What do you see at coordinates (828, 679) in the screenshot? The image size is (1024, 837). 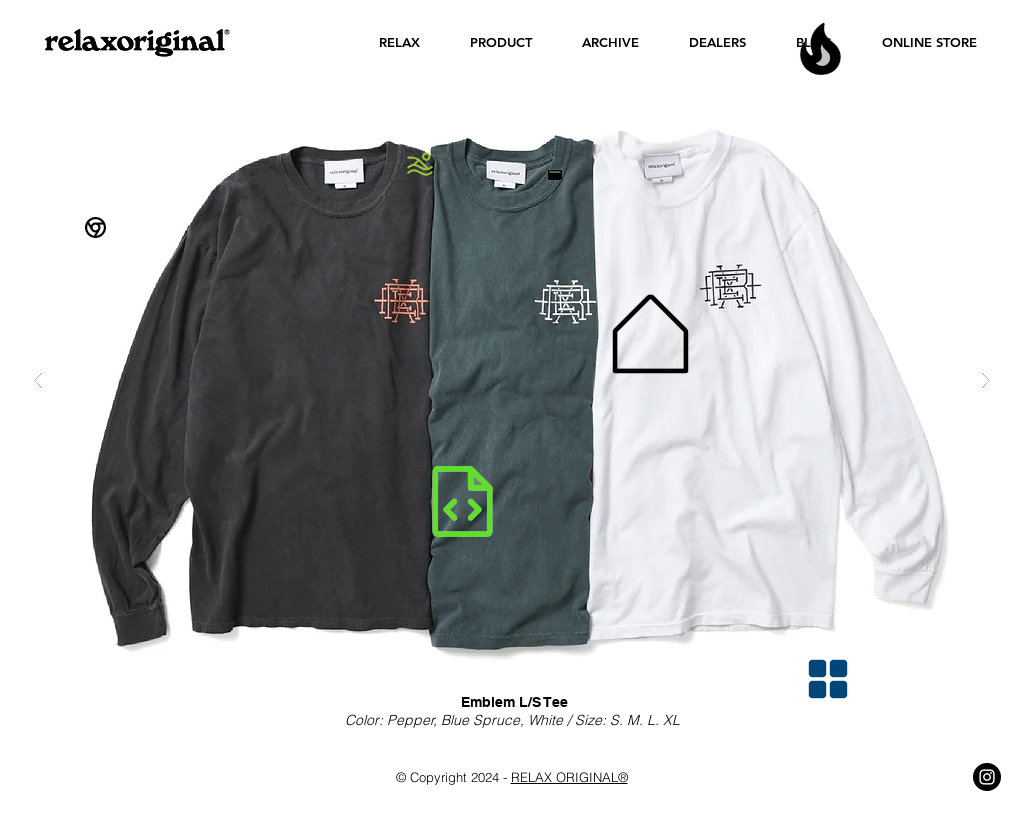 I see `open app grid or launcher` at bounding box center [828, 679].